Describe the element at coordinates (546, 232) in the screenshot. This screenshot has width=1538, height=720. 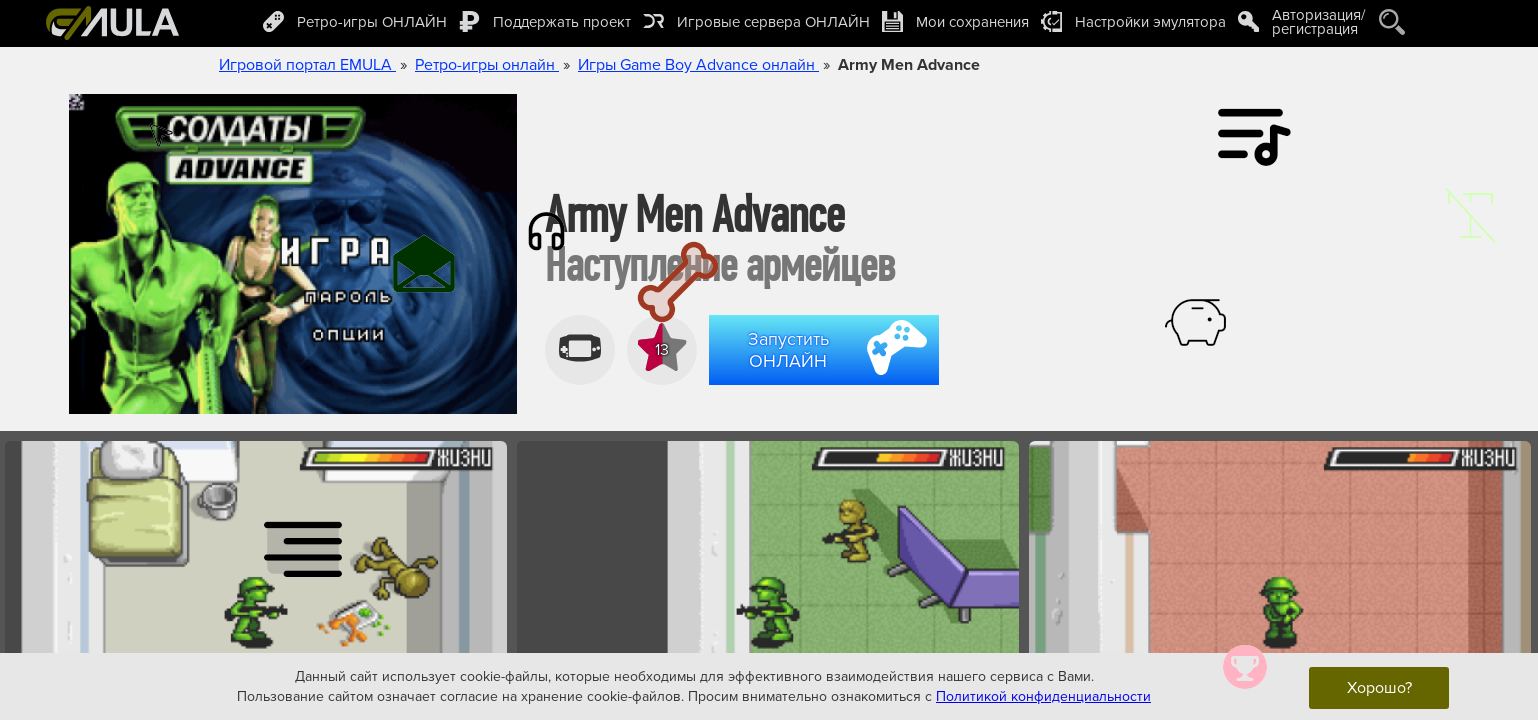
I see `listen to audio or music` at that location.